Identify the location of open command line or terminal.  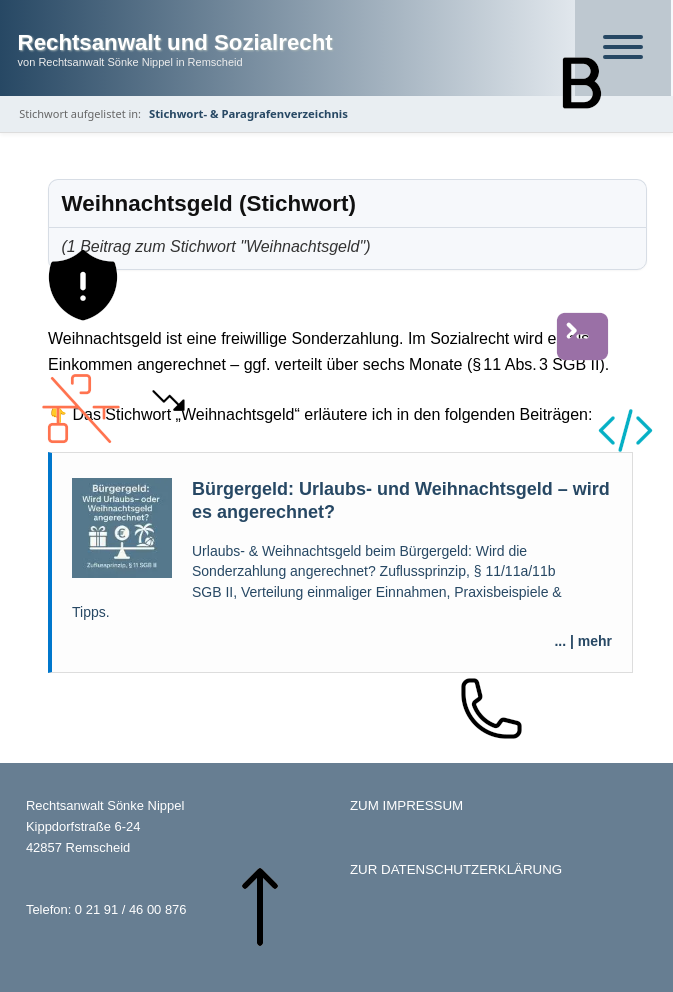
(582, 336).